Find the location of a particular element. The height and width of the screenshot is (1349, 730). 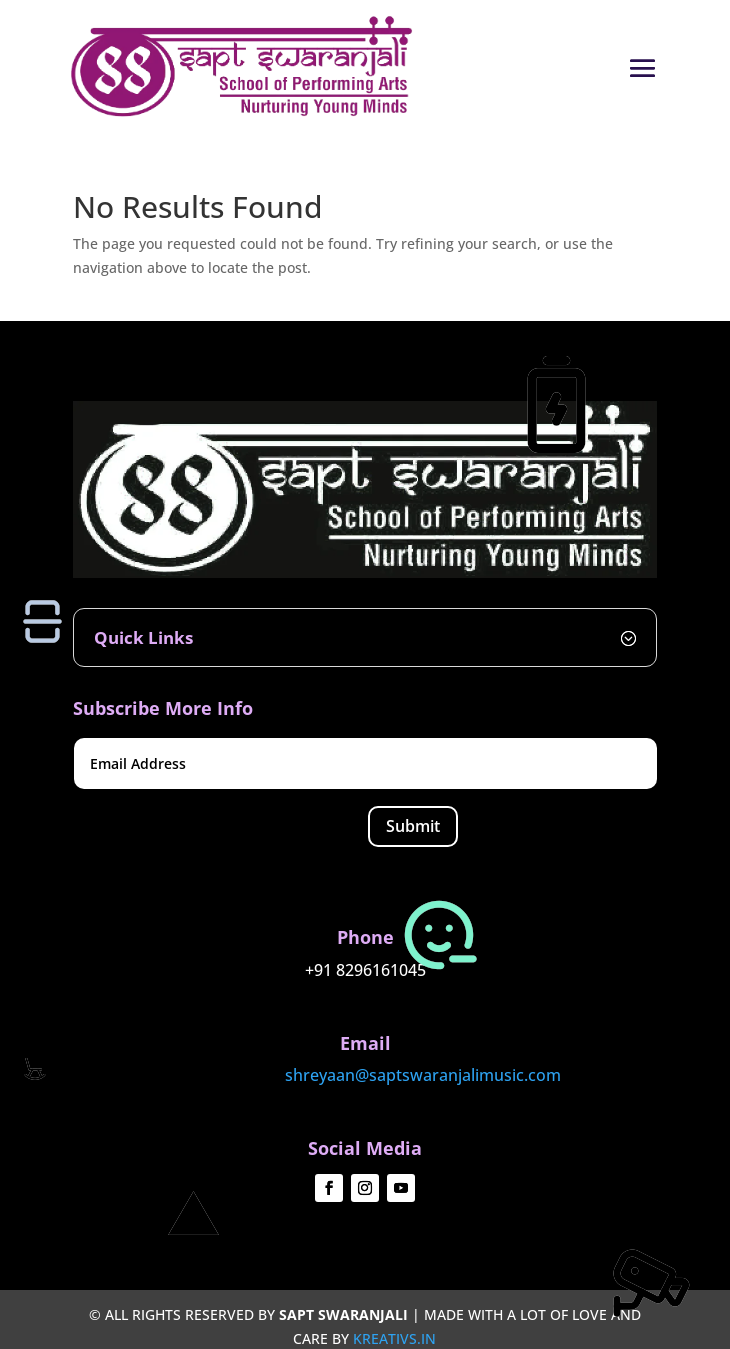

access security camera feed is located at coordinates (652, 1281).